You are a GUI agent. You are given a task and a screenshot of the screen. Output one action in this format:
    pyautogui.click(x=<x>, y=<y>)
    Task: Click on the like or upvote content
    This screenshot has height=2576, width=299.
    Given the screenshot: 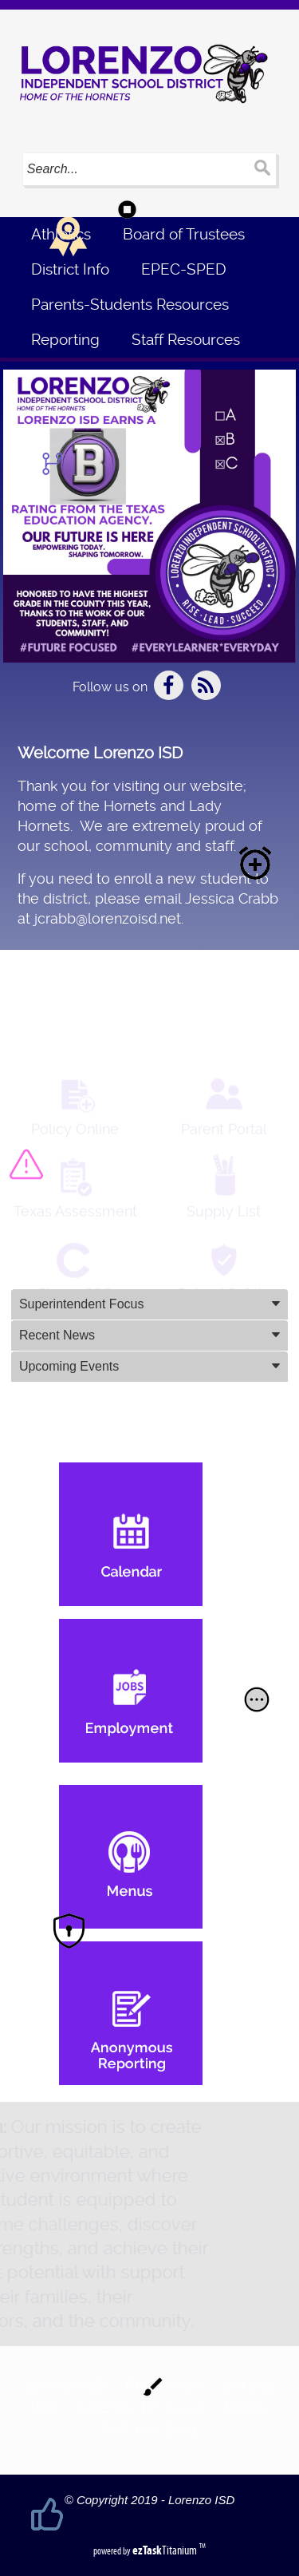 What is the action you would take?
    pyautogui.click(x=46, y=2515)
    